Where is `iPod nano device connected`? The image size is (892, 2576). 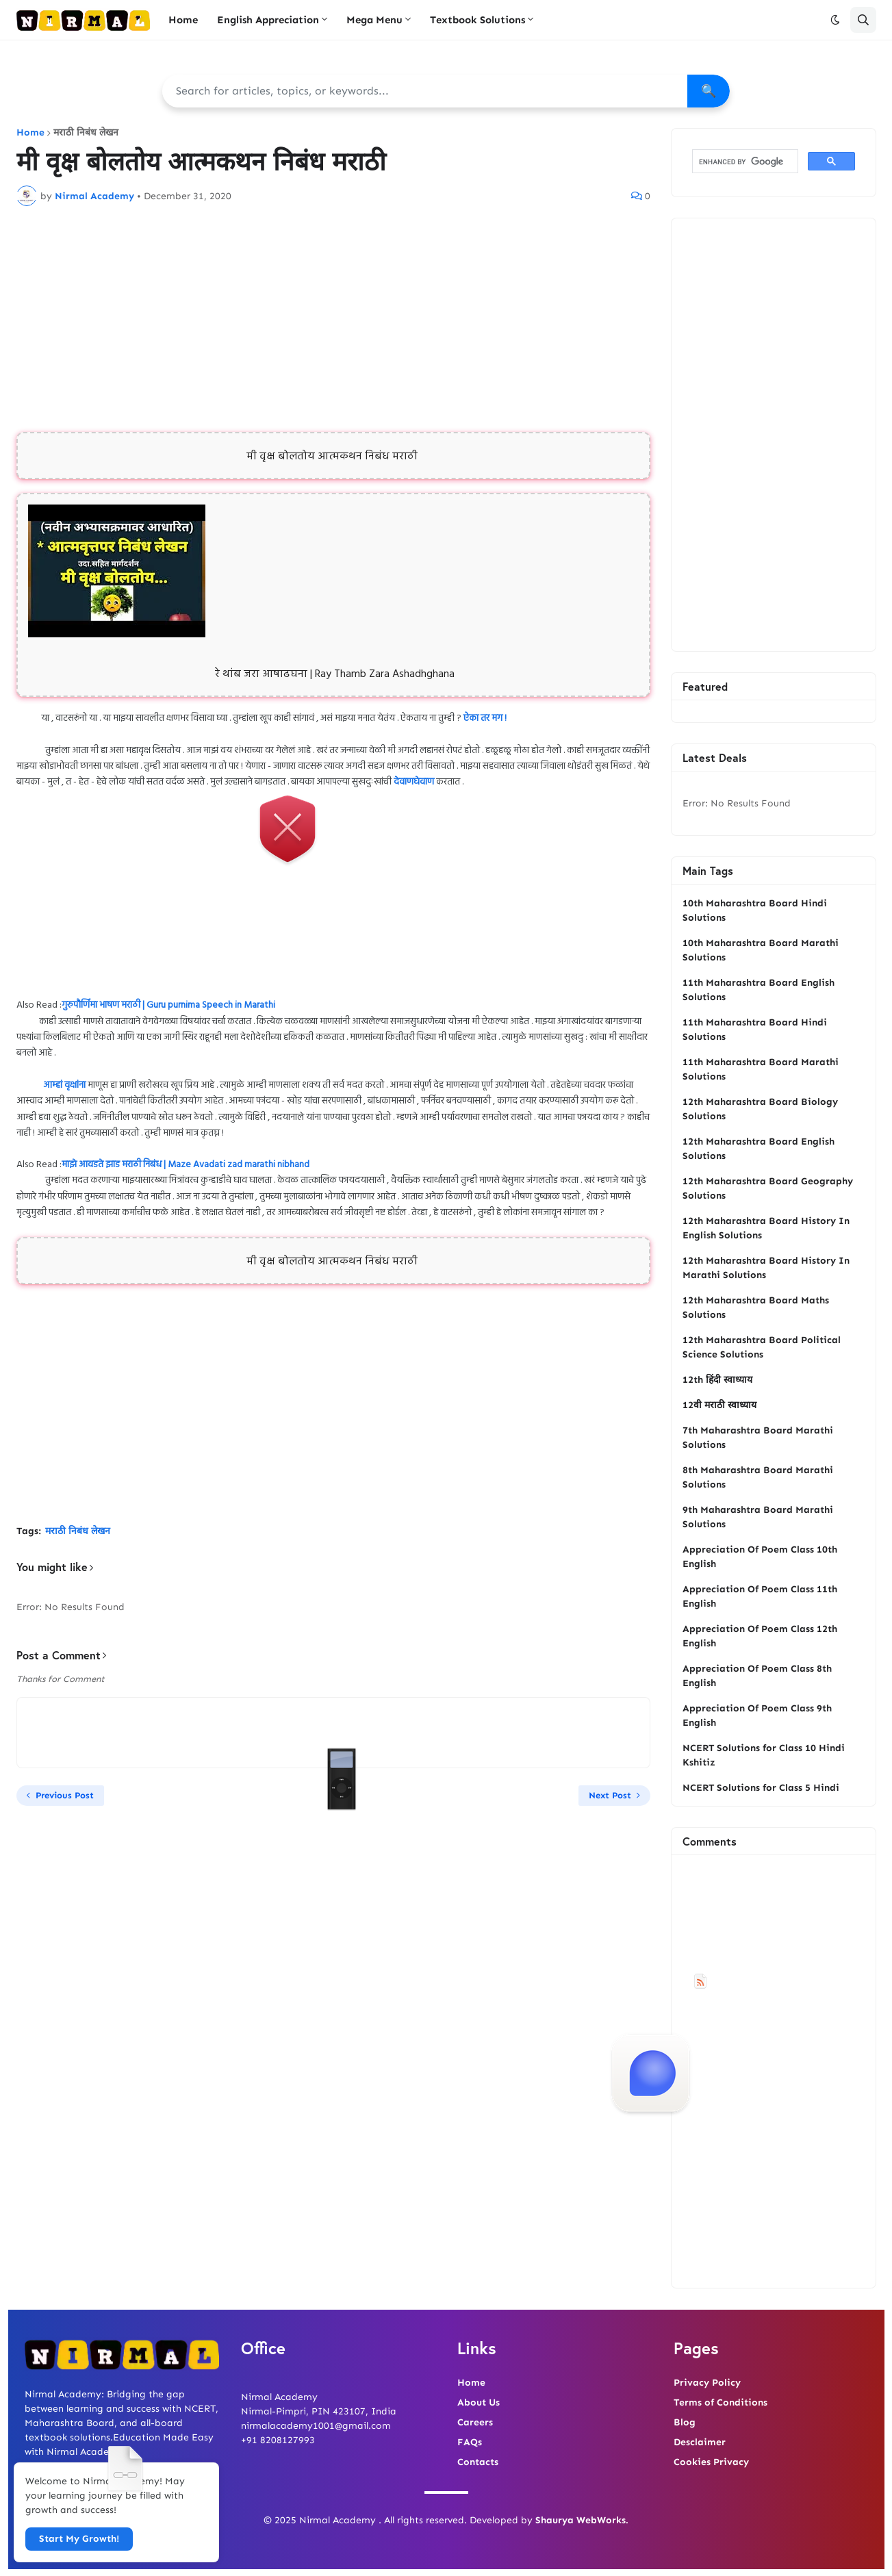
iPod nano device connected is located at coordinates (342, 1779).